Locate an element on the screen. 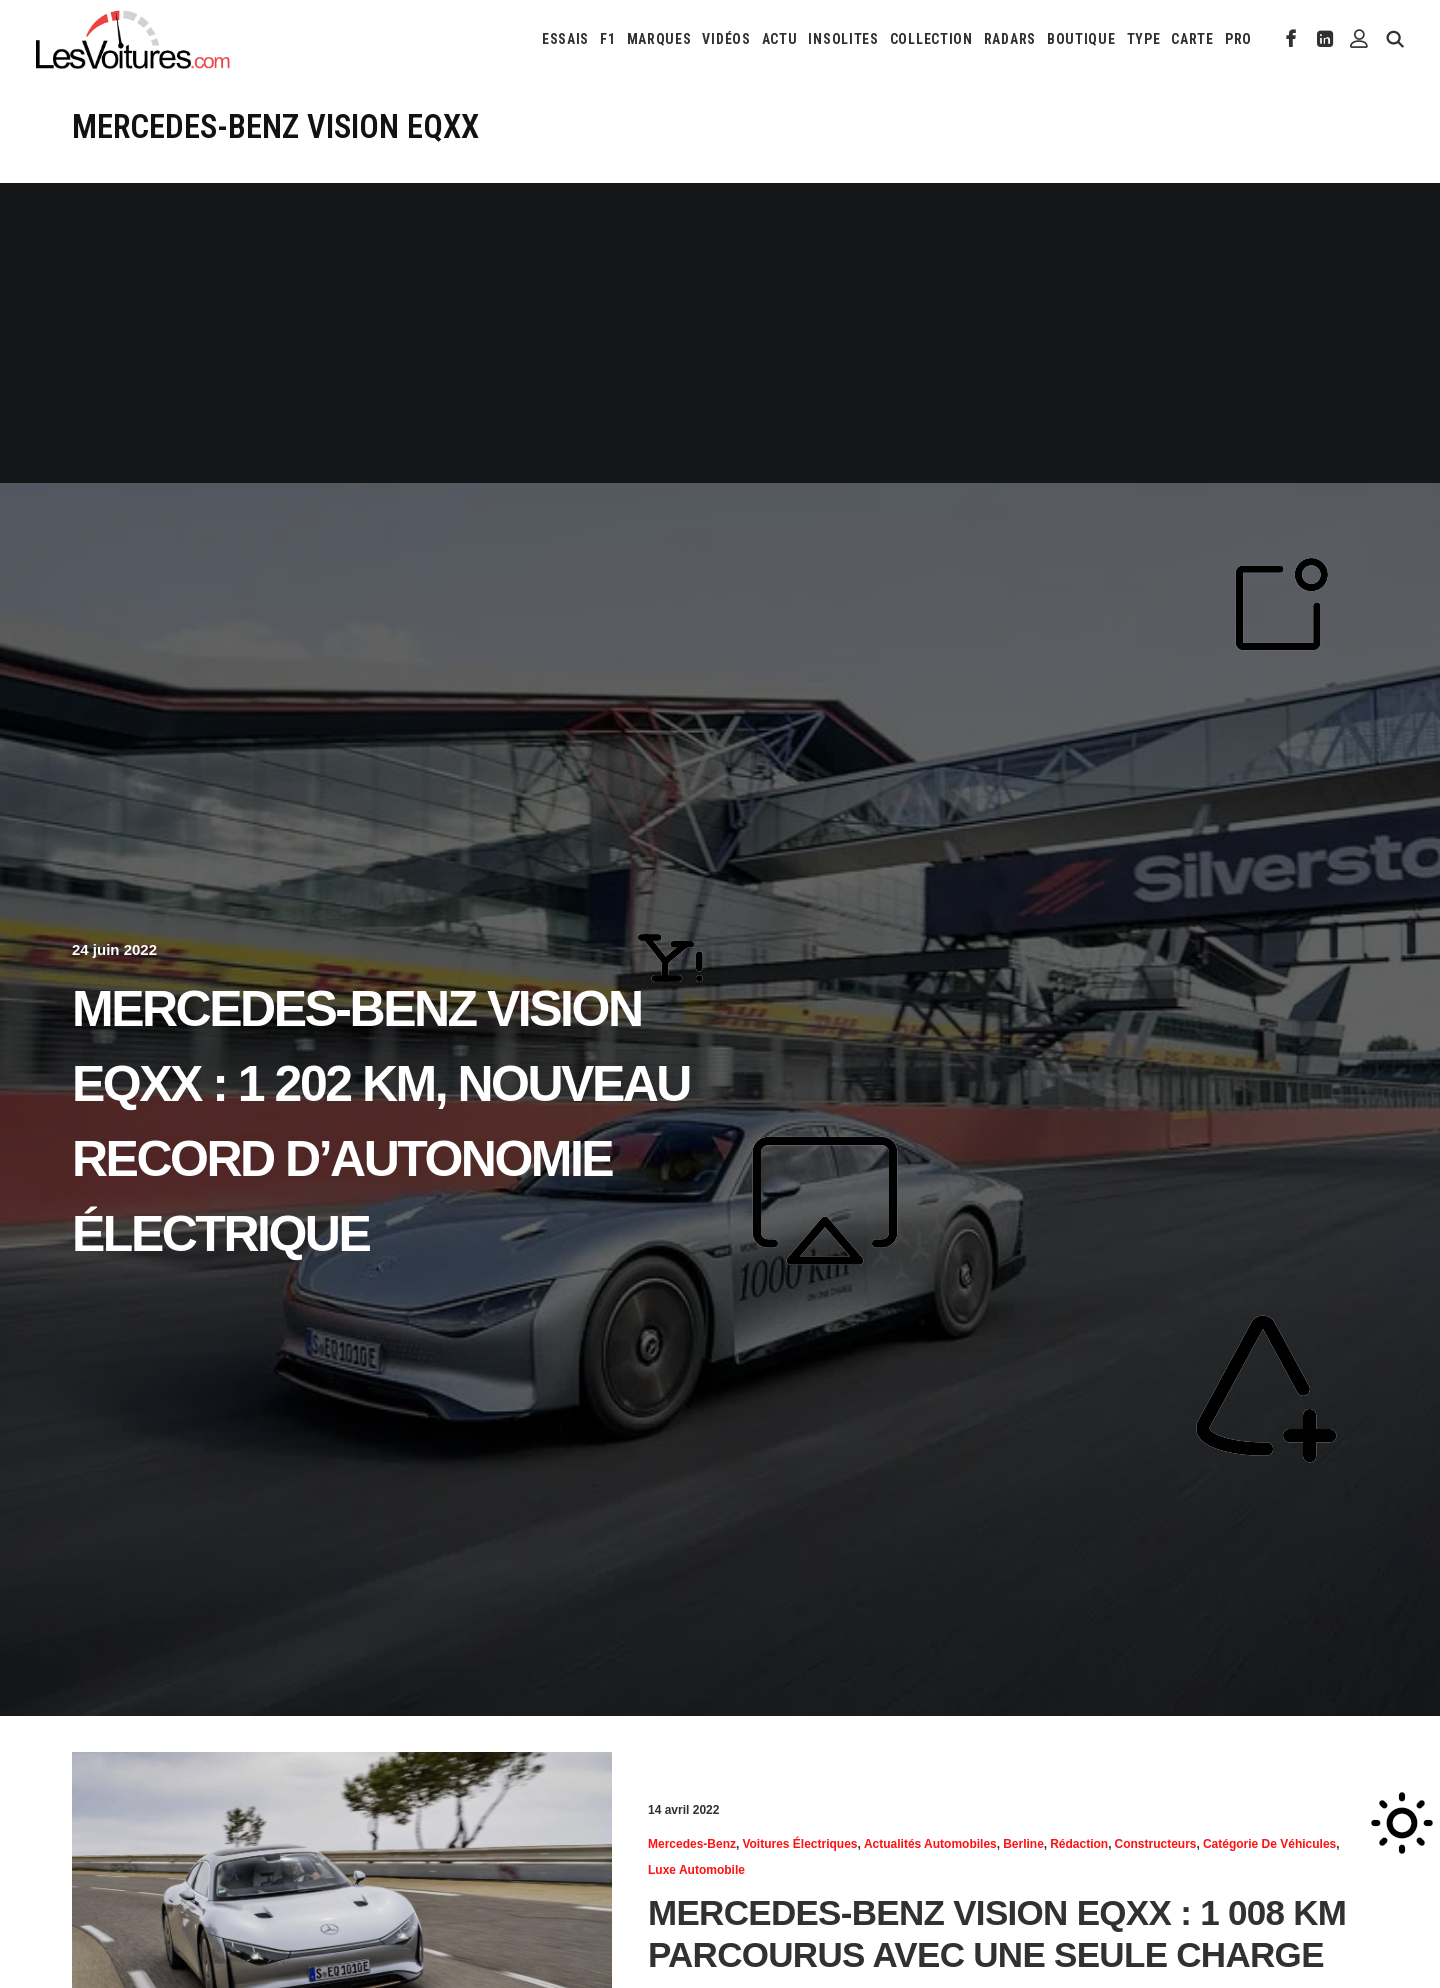  stream content to an external display is located at coordinates (825, 1198).